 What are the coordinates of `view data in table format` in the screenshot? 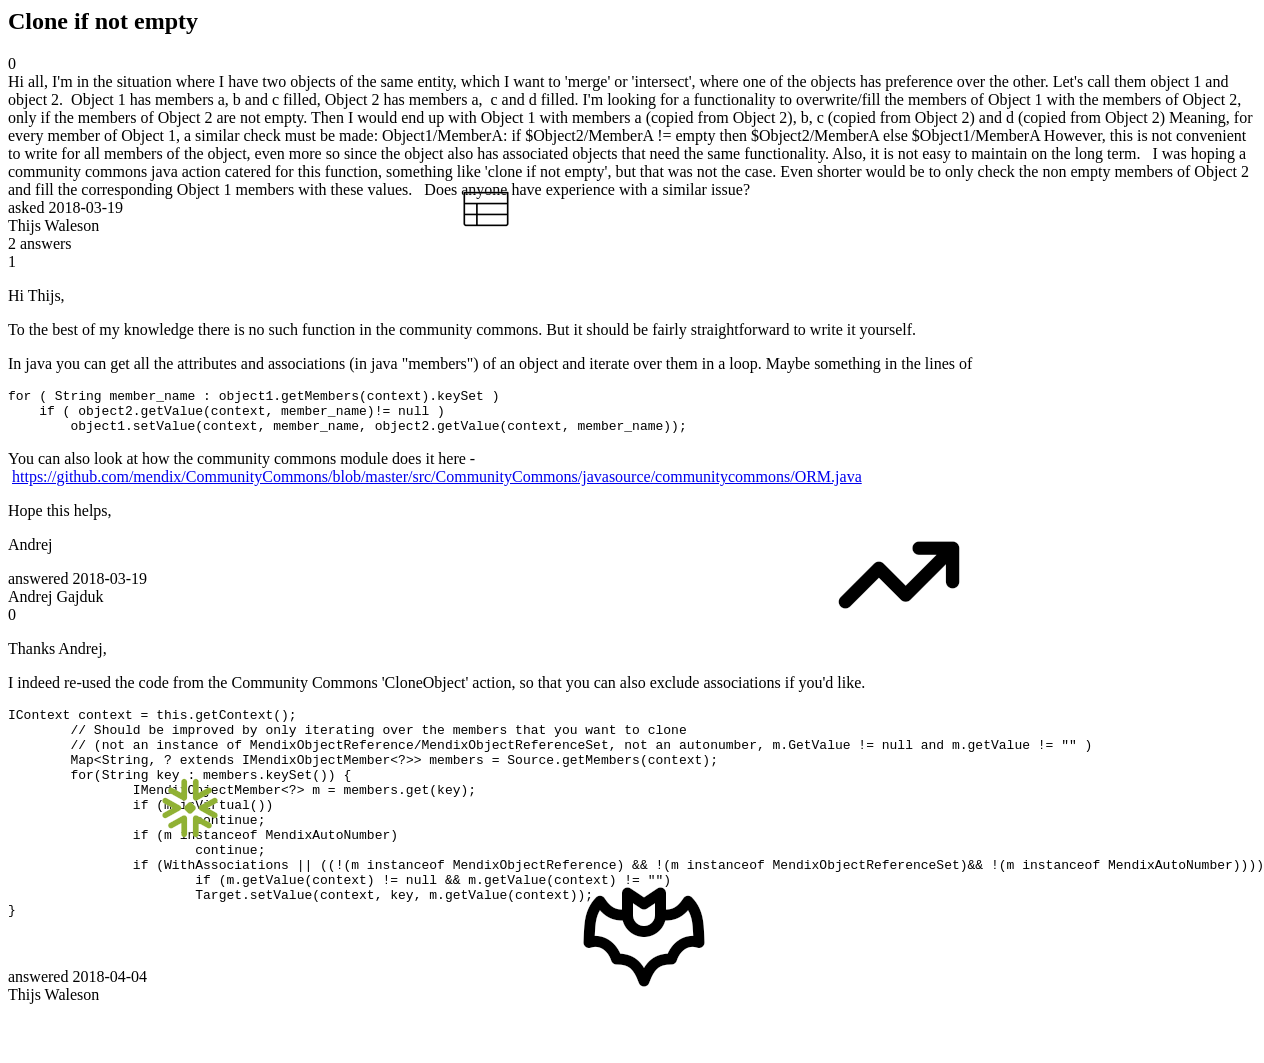 It's located at (486, 209).